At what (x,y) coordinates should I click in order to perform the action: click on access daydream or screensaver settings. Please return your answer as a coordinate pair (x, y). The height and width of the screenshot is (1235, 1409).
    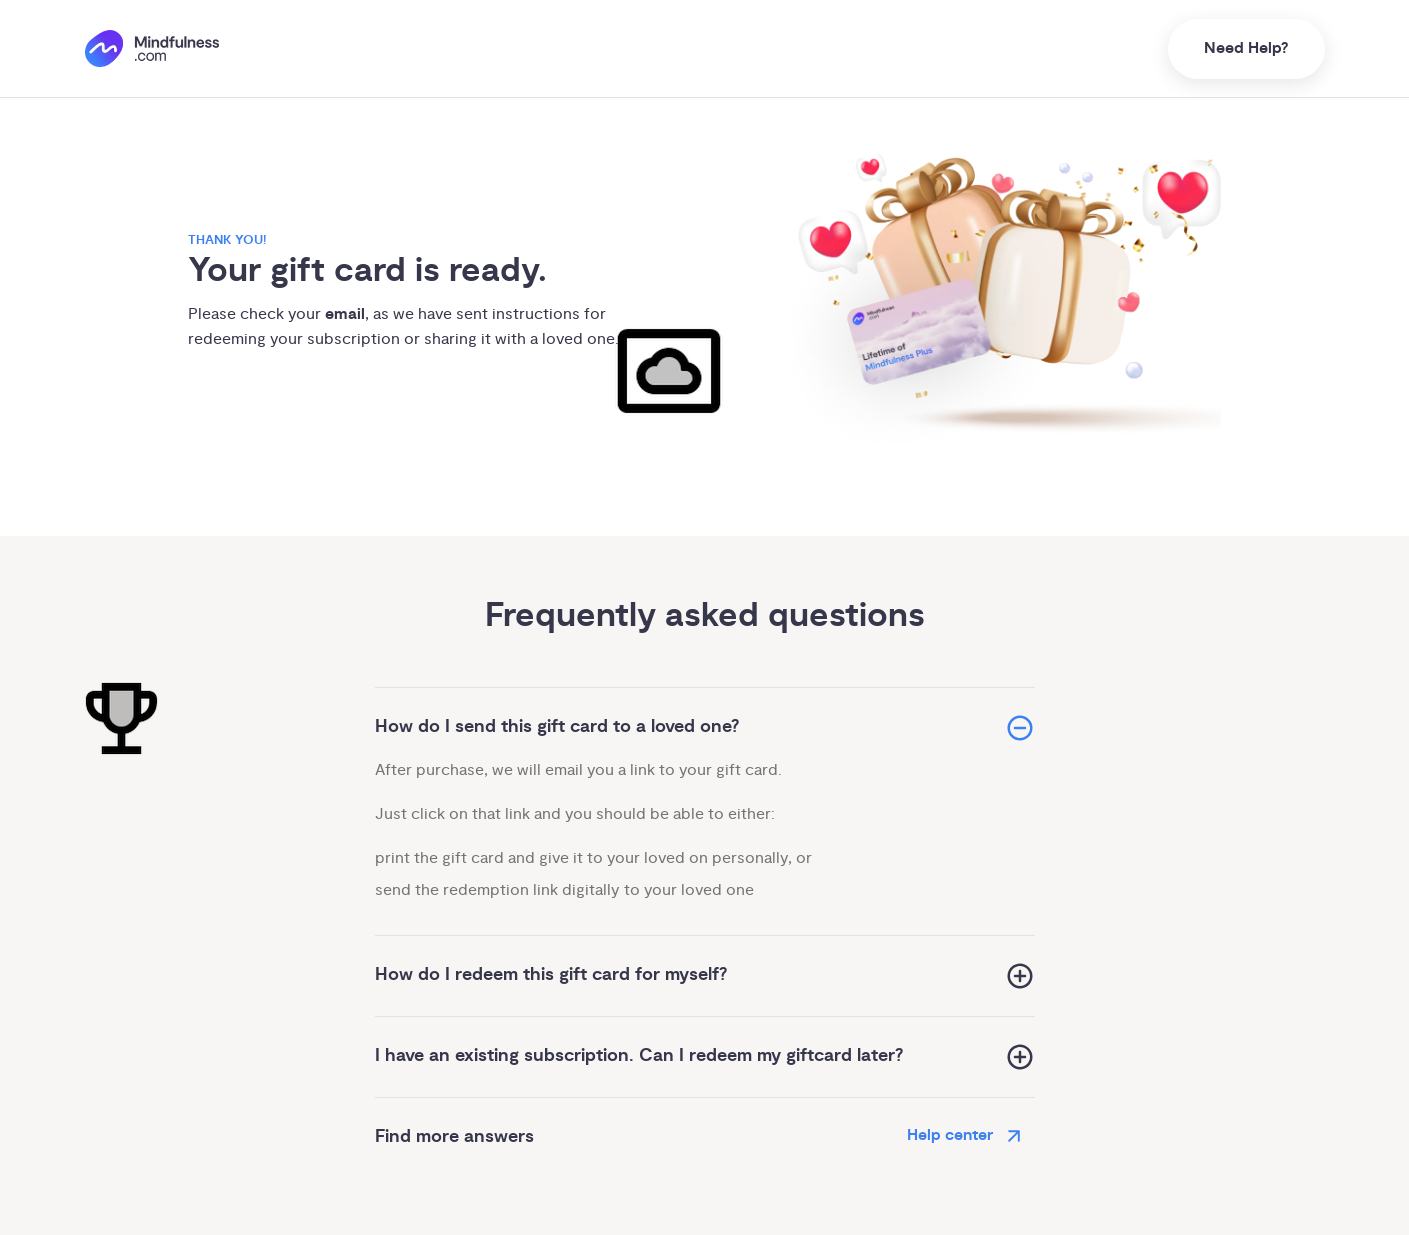
    Looking at the image, I should click on (669, 371).